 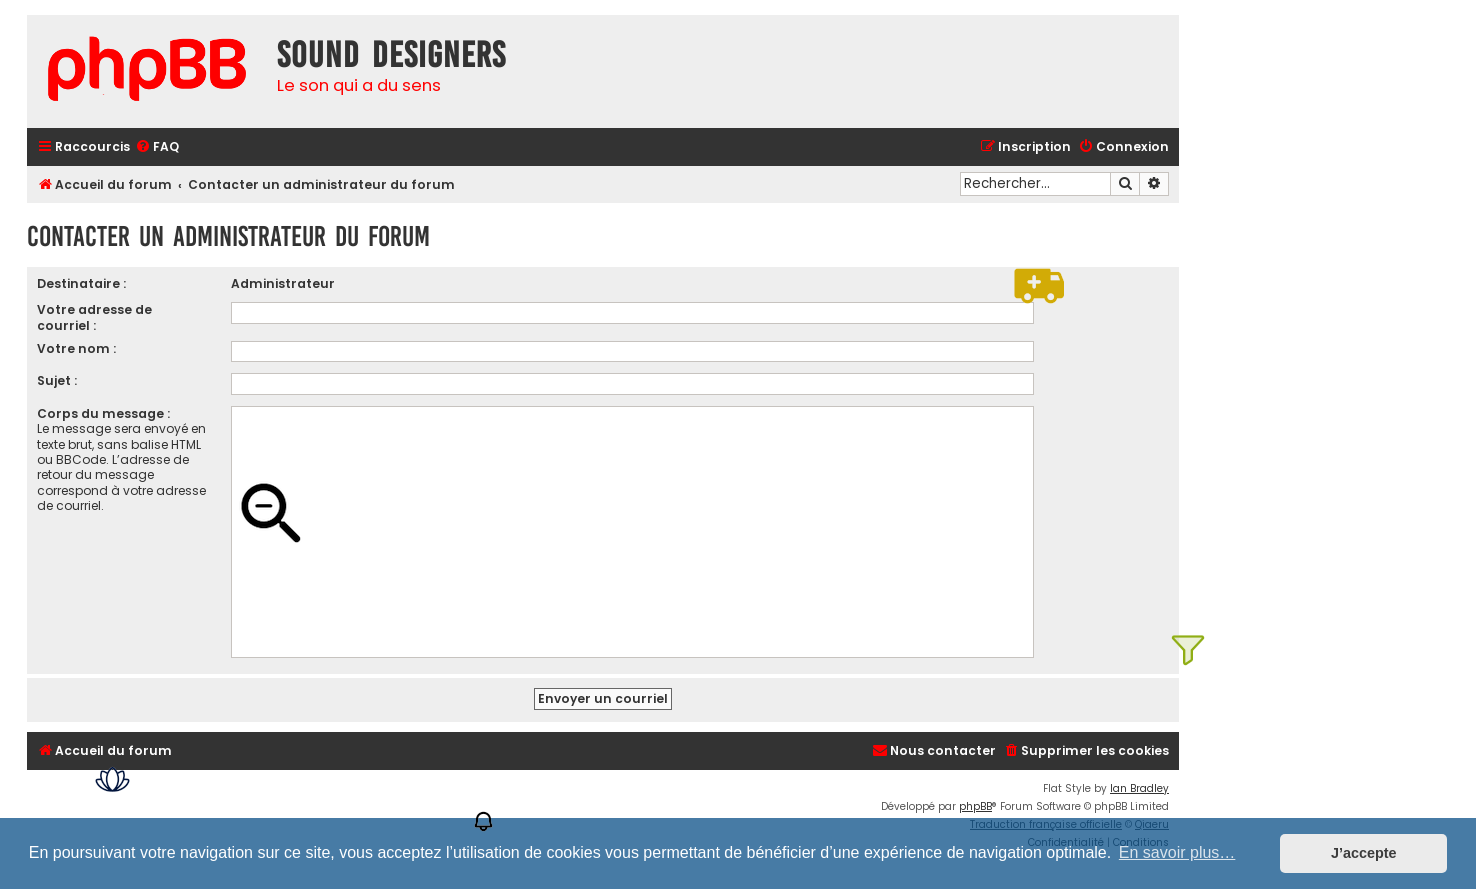 What do you see at coordinates (272, 514) in the screenshot?
I see `zoom out of the current view` at bounding box center [272, 514].